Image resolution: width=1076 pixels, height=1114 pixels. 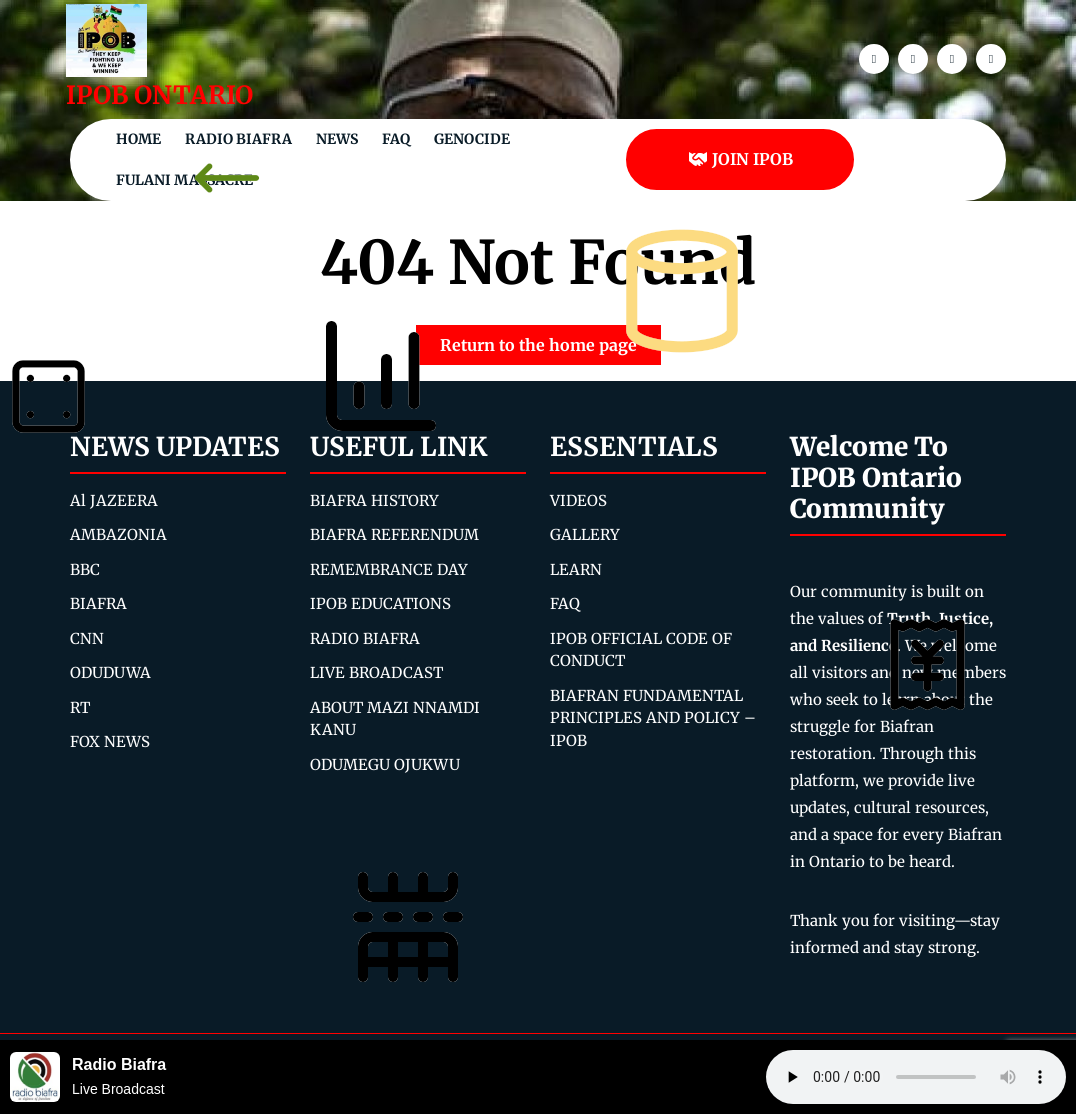 What do you see at coordinates (408, 927) in the screenshot?
I see `split table rows into separate sections` at bounding box center [408, 927].